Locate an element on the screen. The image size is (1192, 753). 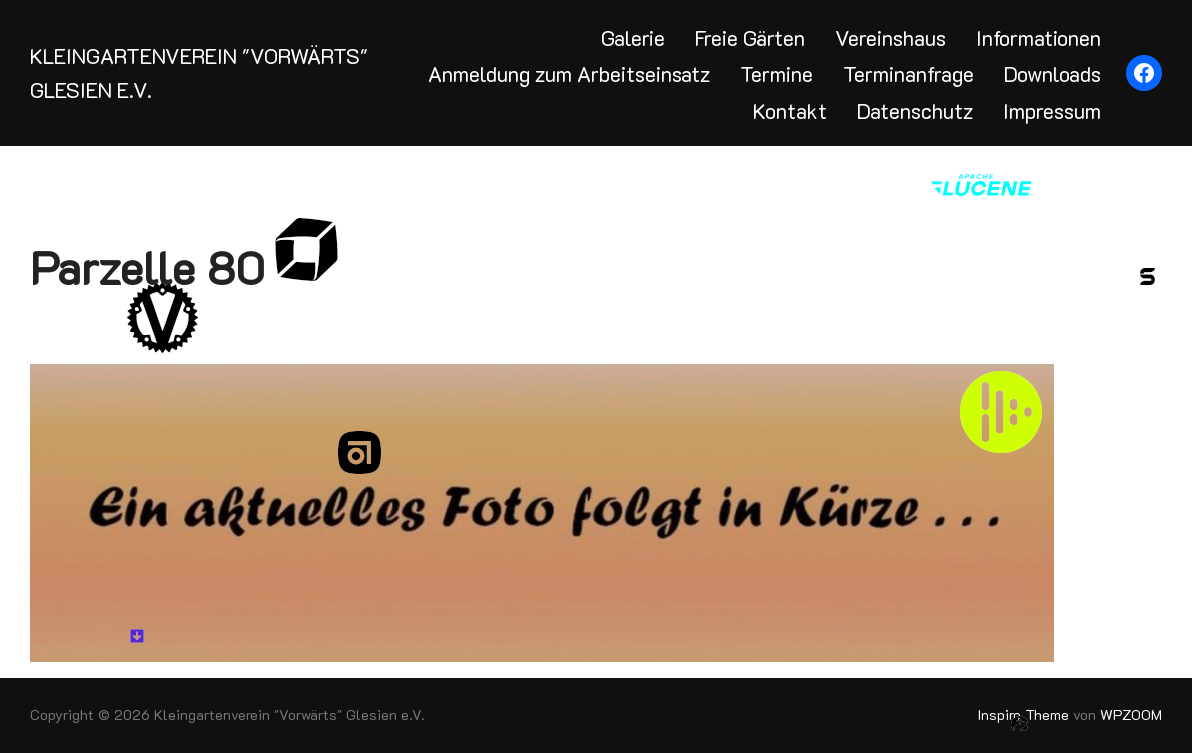
open audioboom podcast platform is located at coordinates (1001, 412).